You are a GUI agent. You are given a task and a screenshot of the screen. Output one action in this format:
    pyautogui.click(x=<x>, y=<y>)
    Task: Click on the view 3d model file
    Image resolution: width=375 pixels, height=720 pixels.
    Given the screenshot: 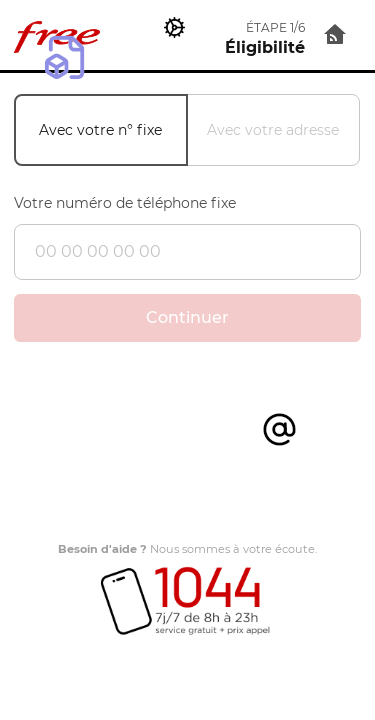 What is the action you would take?
    pyautogui.click(x=66, y=57)
    